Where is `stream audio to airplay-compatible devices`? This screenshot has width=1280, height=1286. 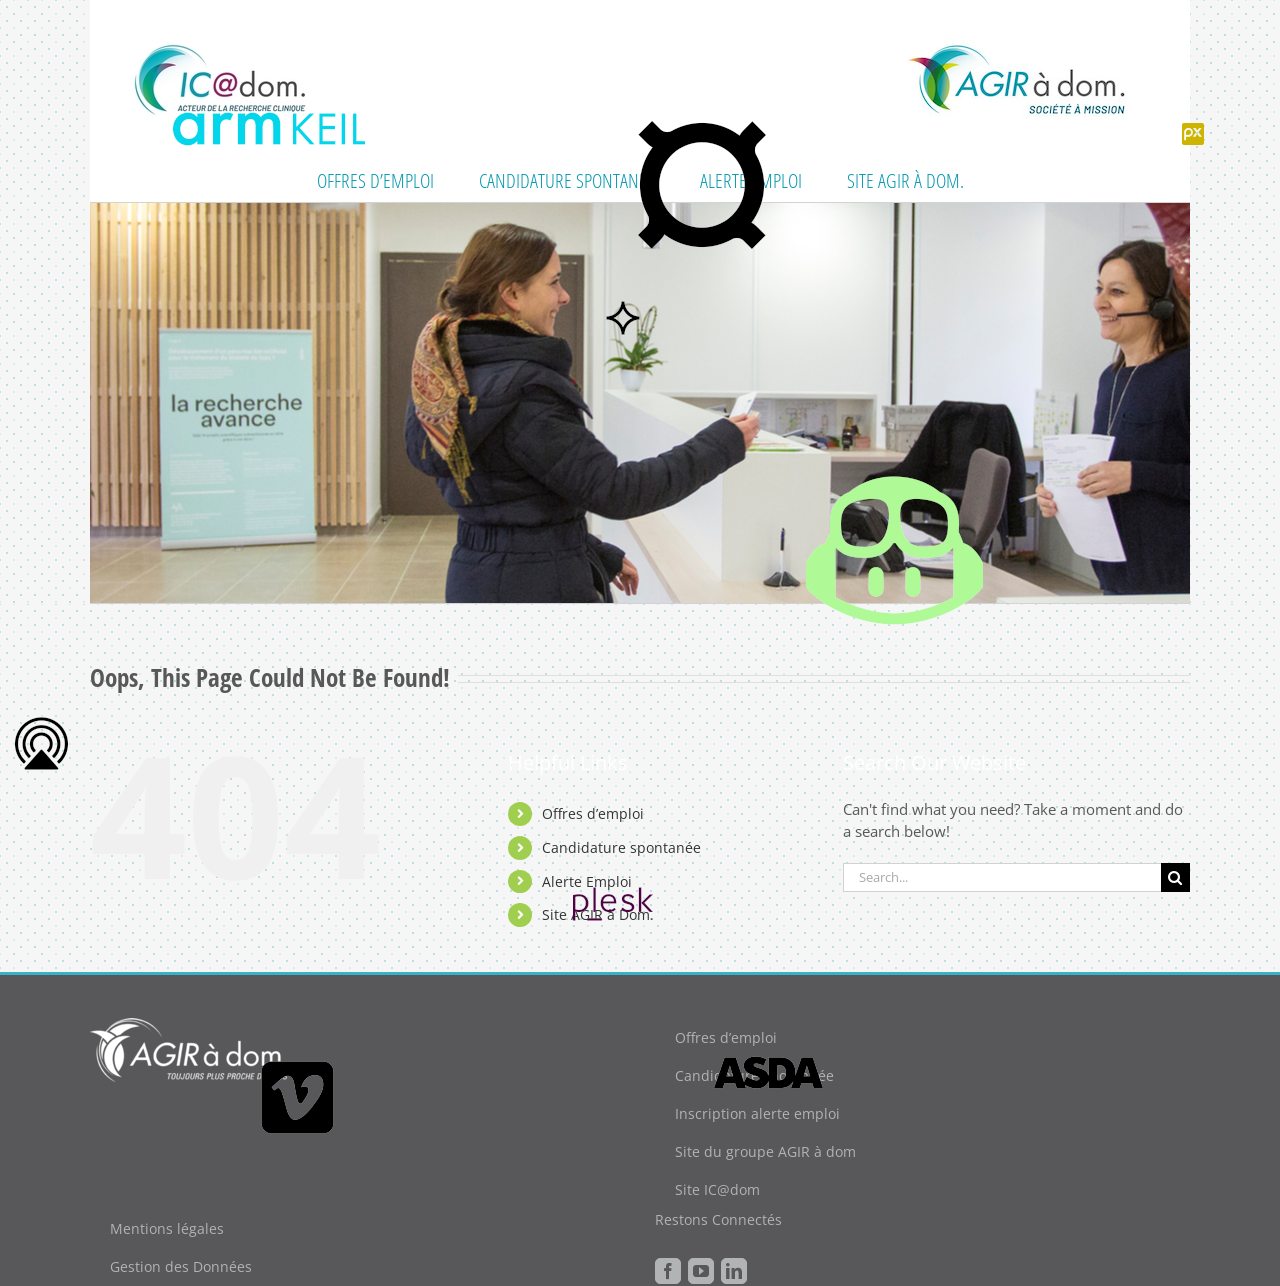
stream audio to airplay-compatible devices is located at coordinates (41, 743).